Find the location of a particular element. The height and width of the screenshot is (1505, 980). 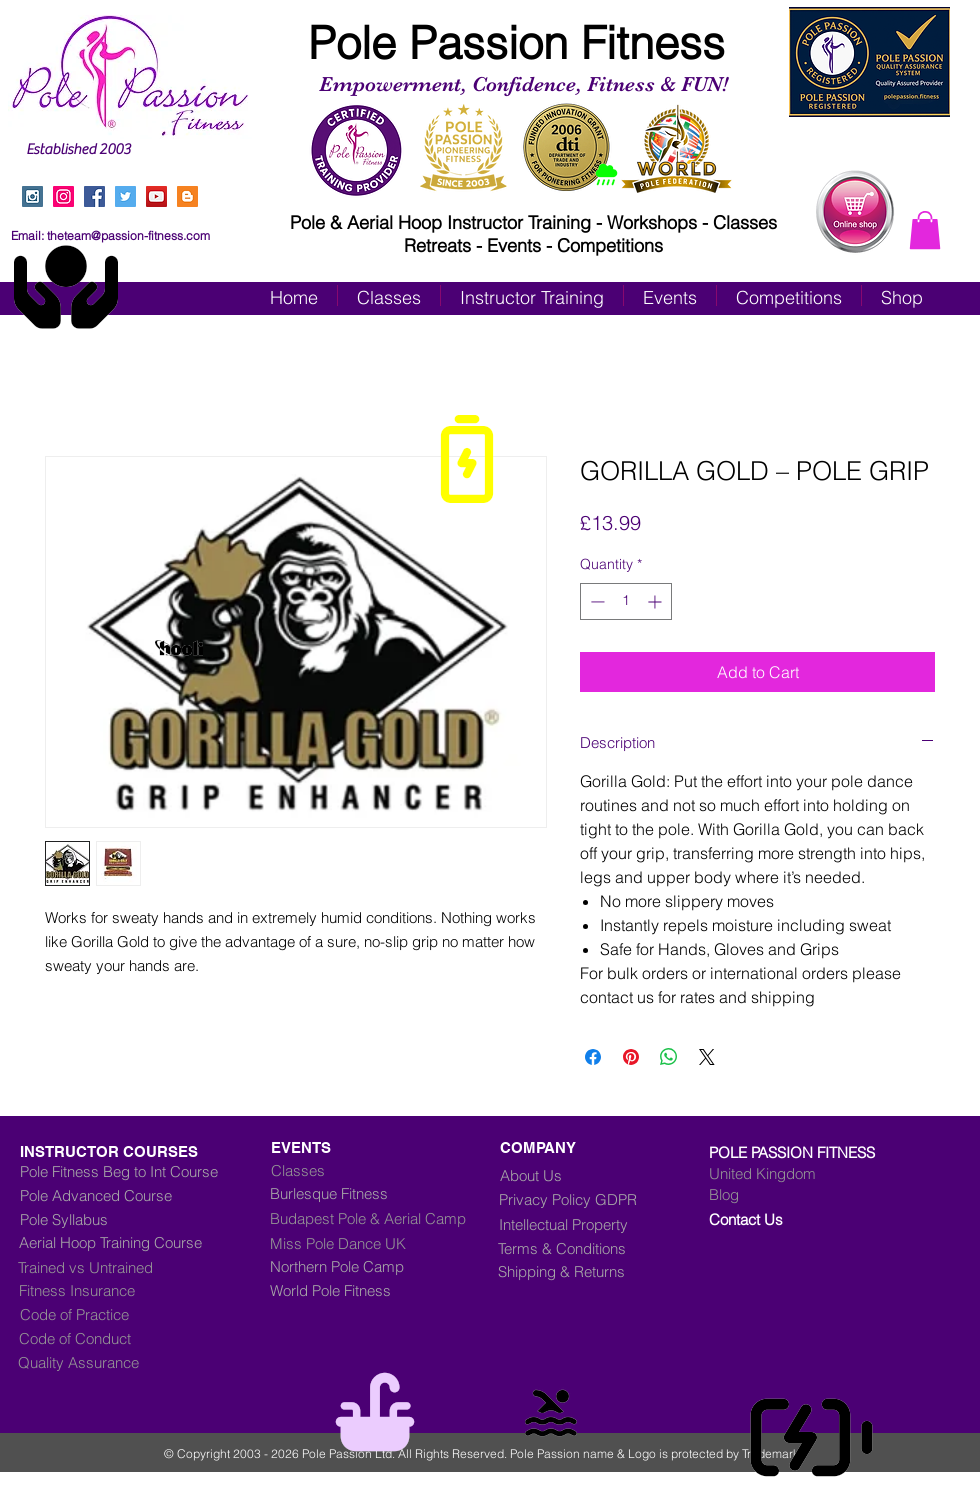

hooli company logo is located at coordinates (179, 648).